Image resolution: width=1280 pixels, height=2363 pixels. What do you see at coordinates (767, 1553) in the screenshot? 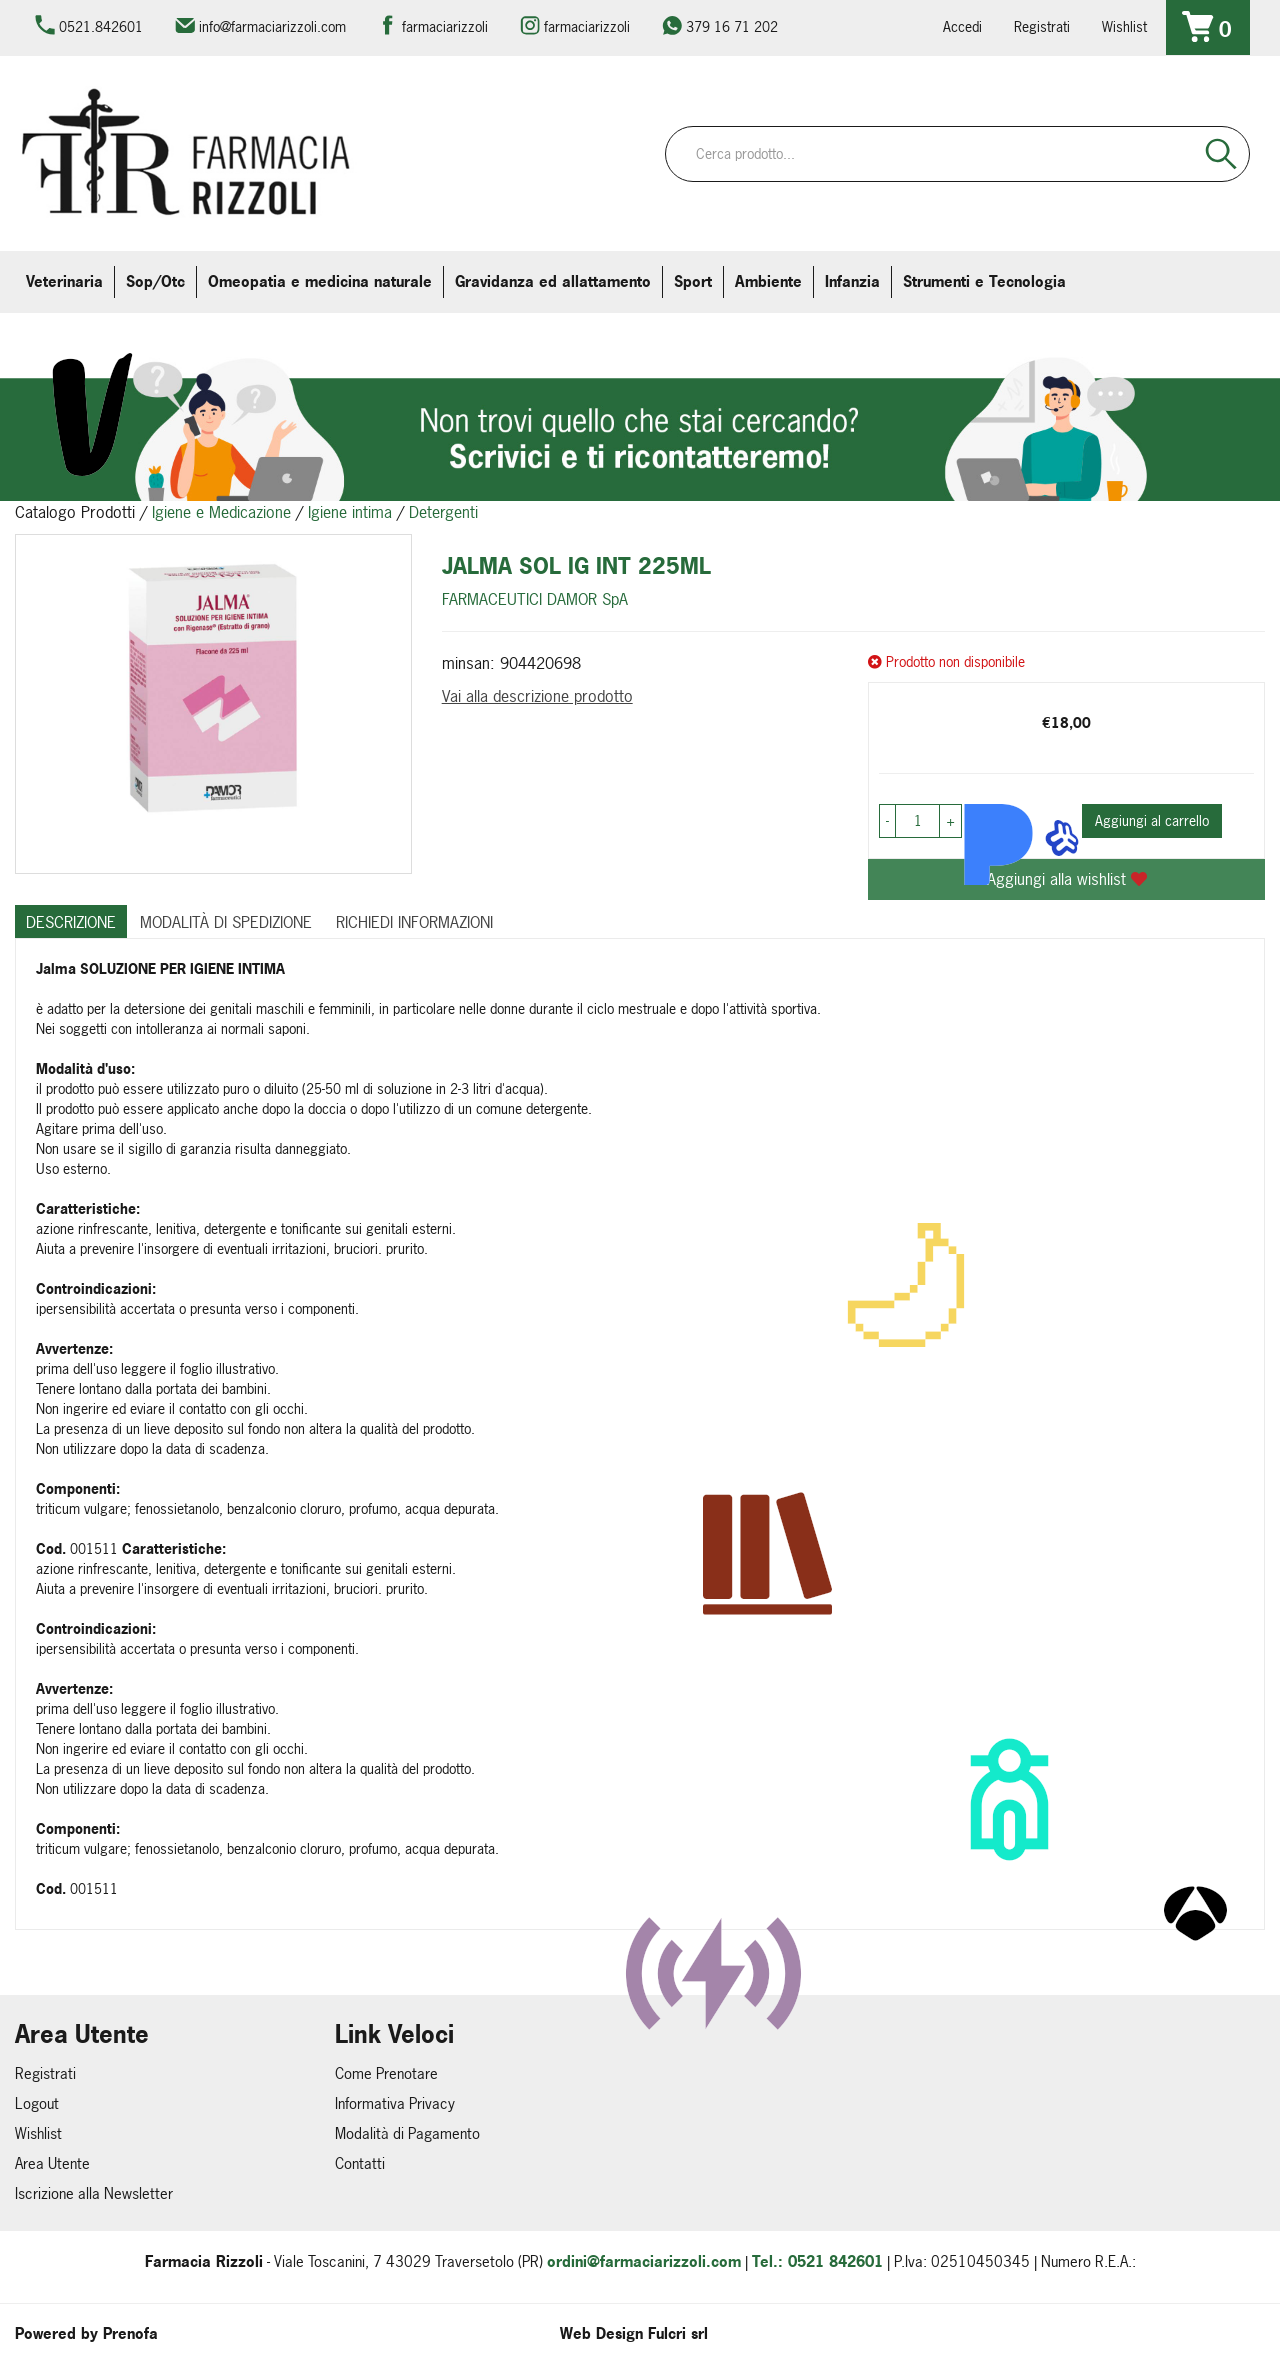
I see `open the StoryGraph app` at bounding box center [767, 1553].